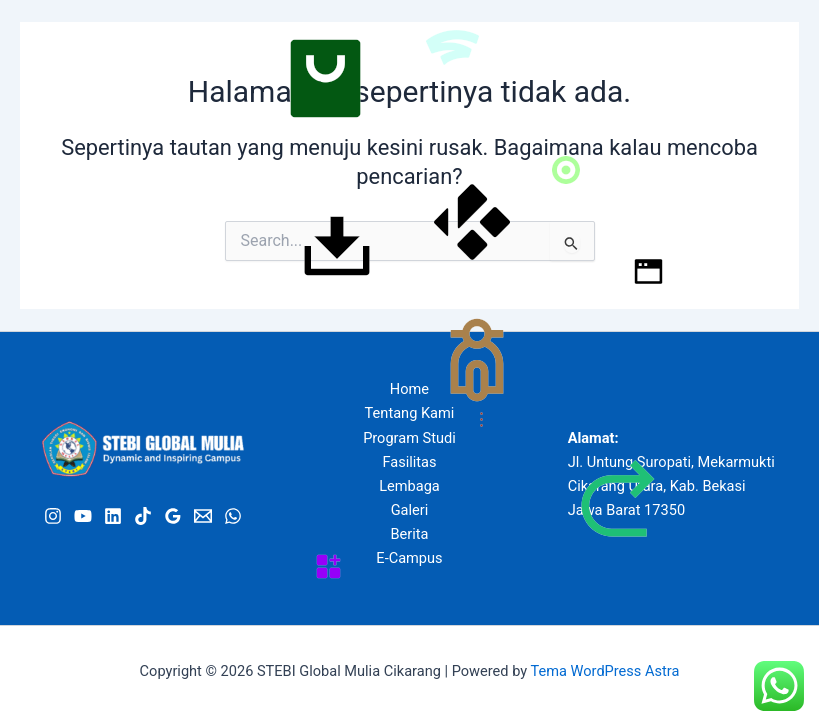  What do you see at coordinates (616, 502) in the screenshot?
I see `redo last action` at bounding box center [616, 502].